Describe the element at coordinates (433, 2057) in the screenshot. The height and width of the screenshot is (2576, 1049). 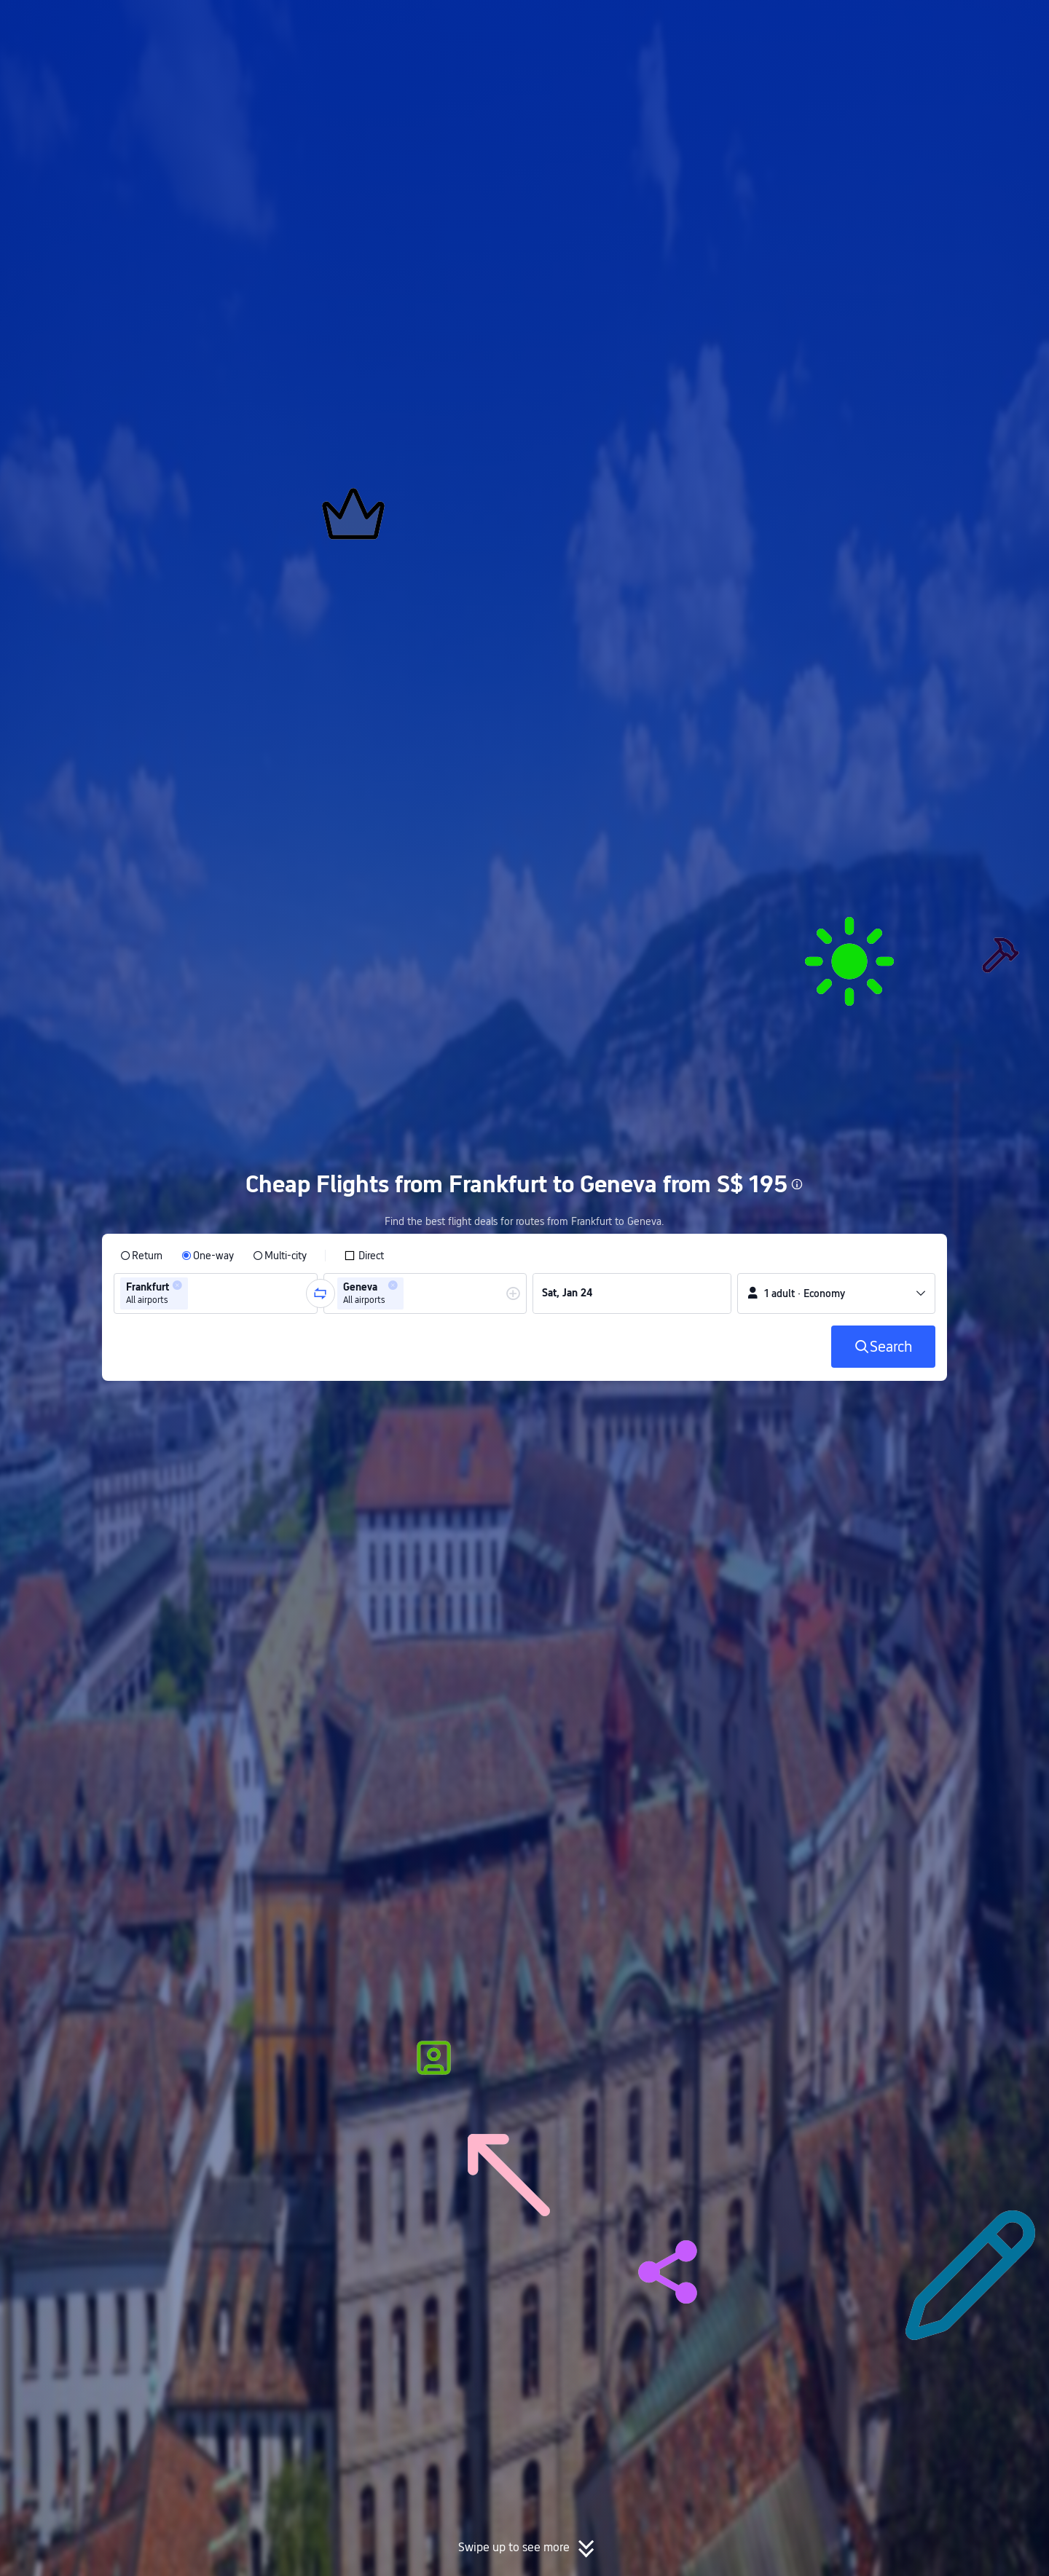
I see `view user profile` at that location.